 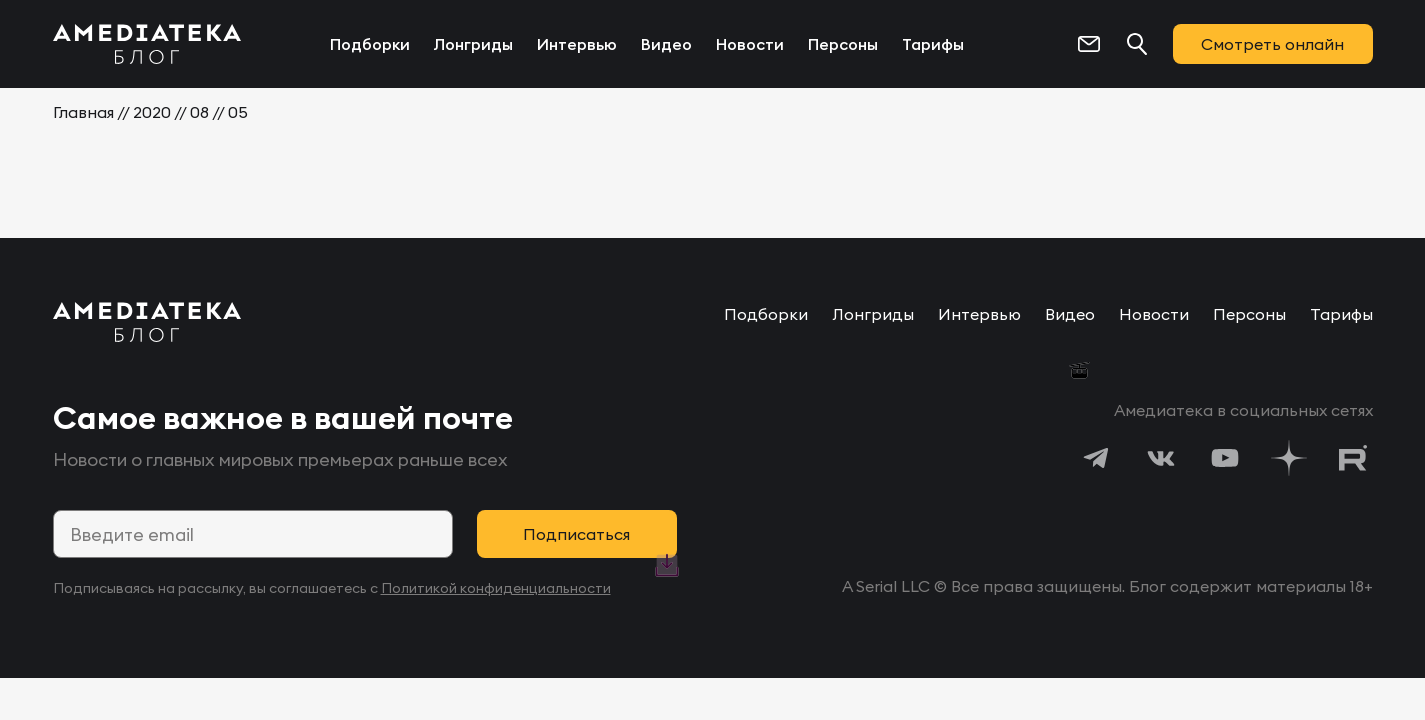 What do you see at coordinates (1079, 370) in the screenshot?
I see `access cable car or gondola transit options` at bounding box center [1079, 370].